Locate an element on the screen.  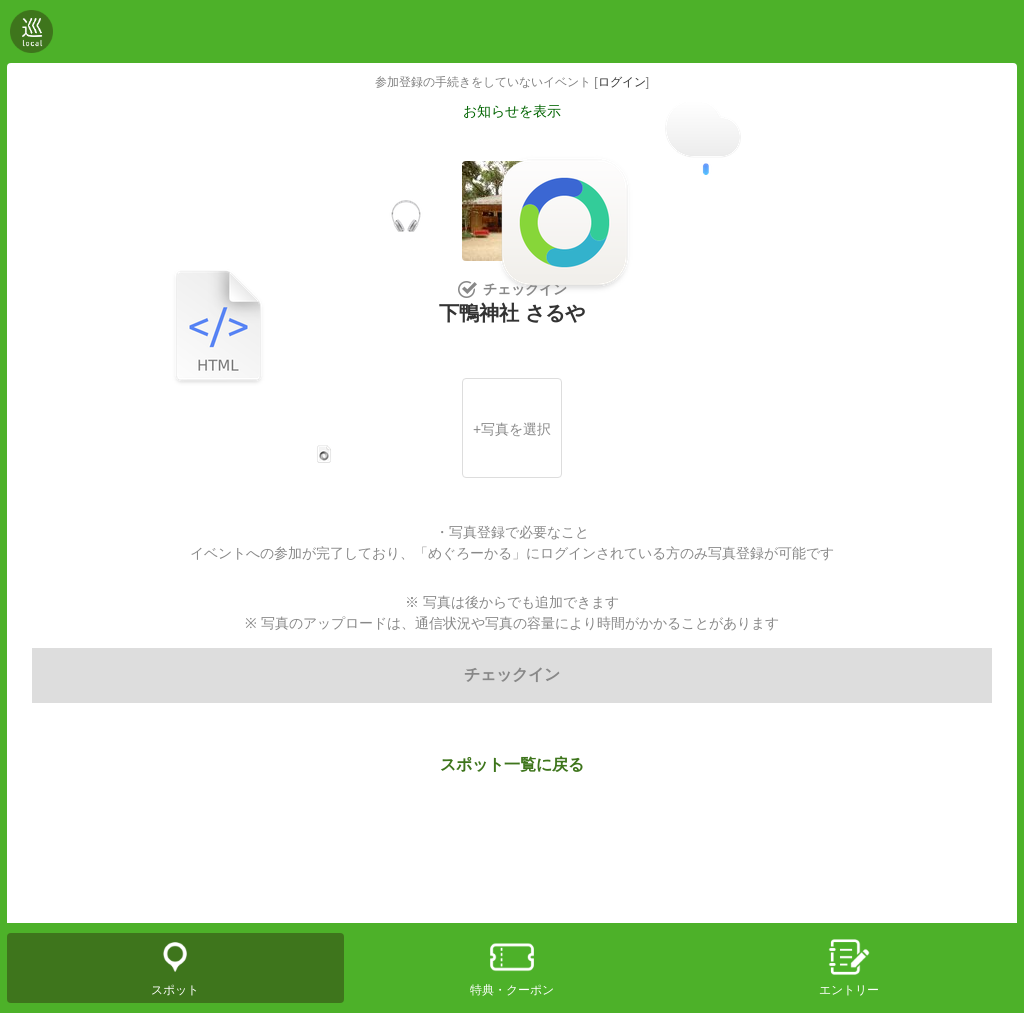
indicates scattered showers in weather forecast is located at coordinates (703, 137).